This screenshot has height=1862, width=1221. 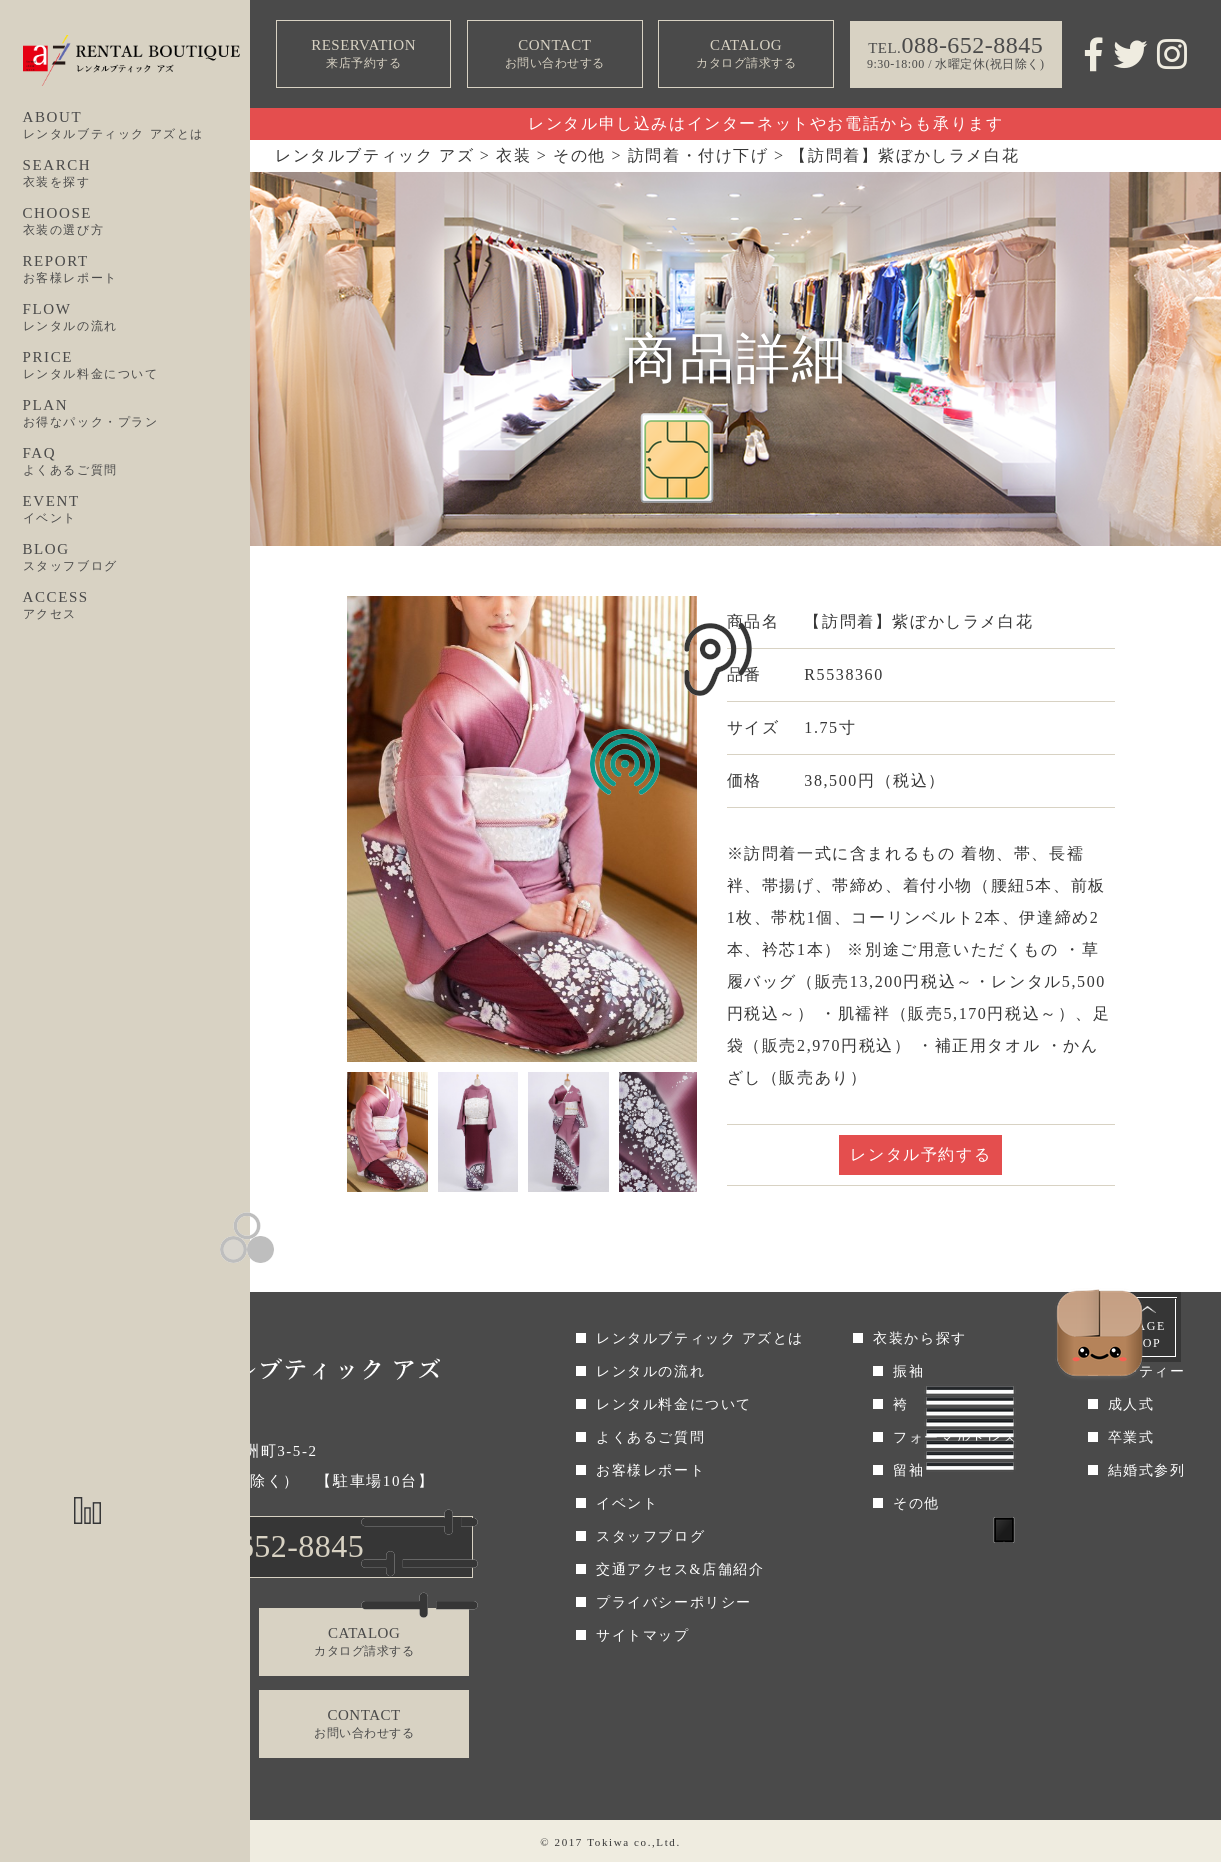 I want to click on manage SIM card authentication settings, so click(x=677, y=458).